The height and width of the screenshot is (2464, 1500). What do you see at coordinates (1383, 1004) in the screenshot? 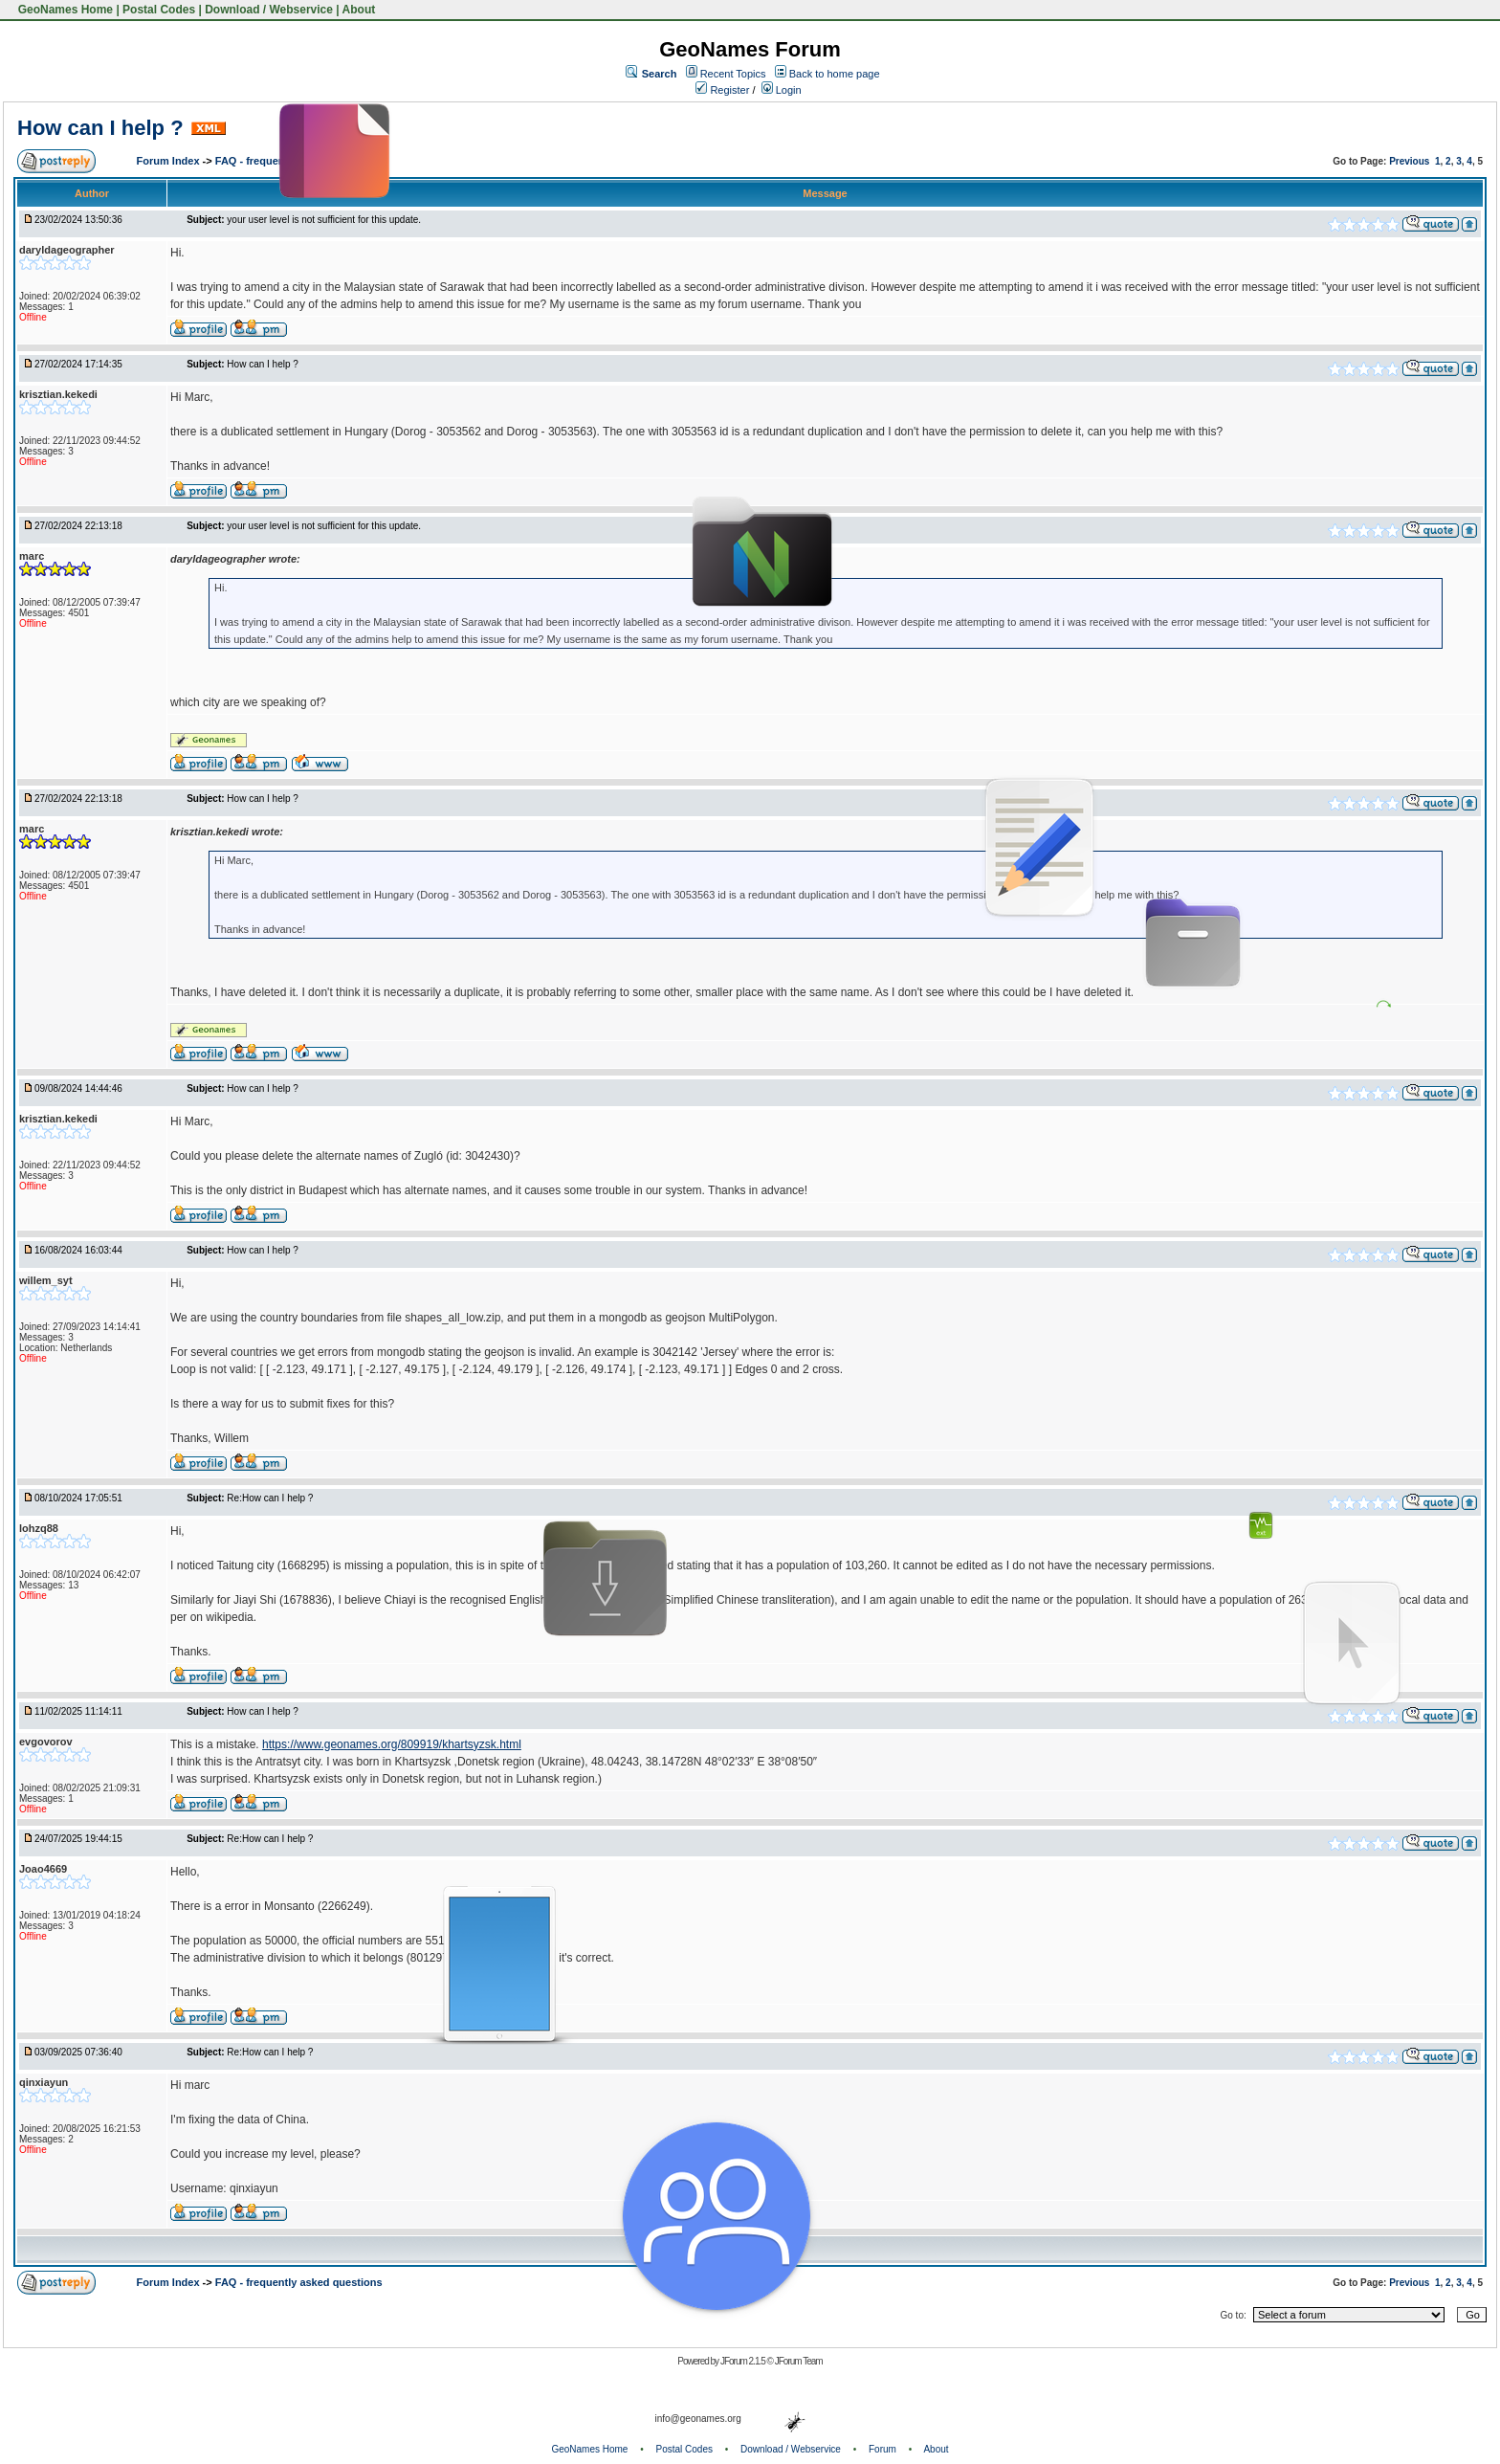
I see `redo the last undone action` at bounding box center [1383, 1004].